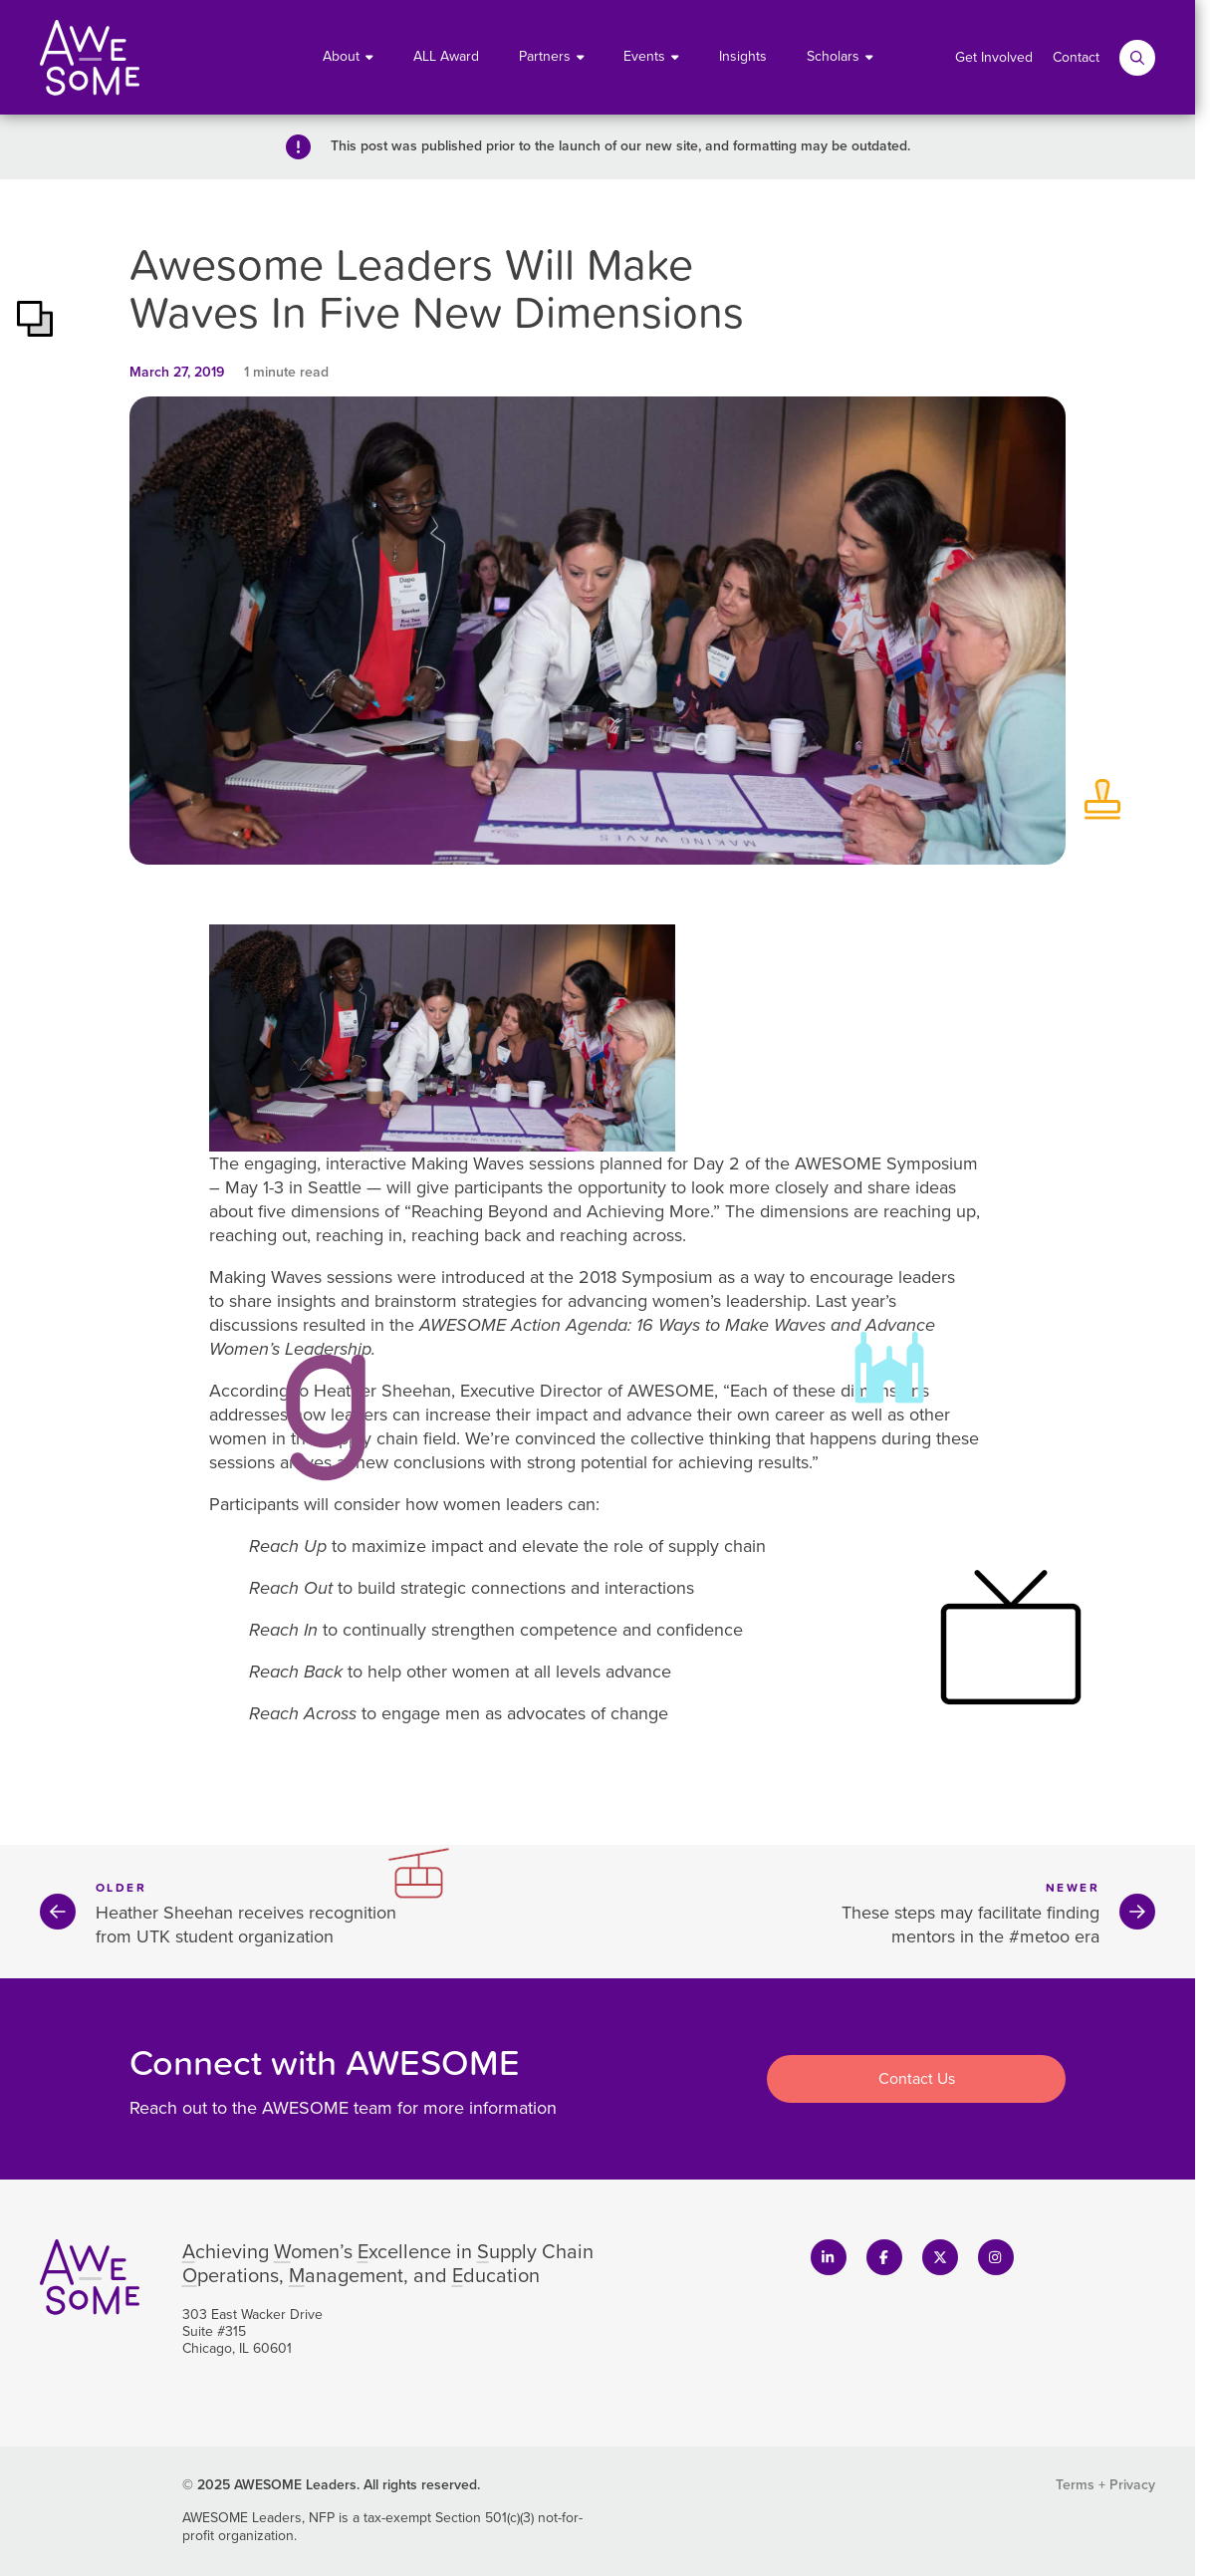 The width and height of the screenshot is (1210, 2576). I want to click on subtract or remove a layer from selection, so click(35, 319).